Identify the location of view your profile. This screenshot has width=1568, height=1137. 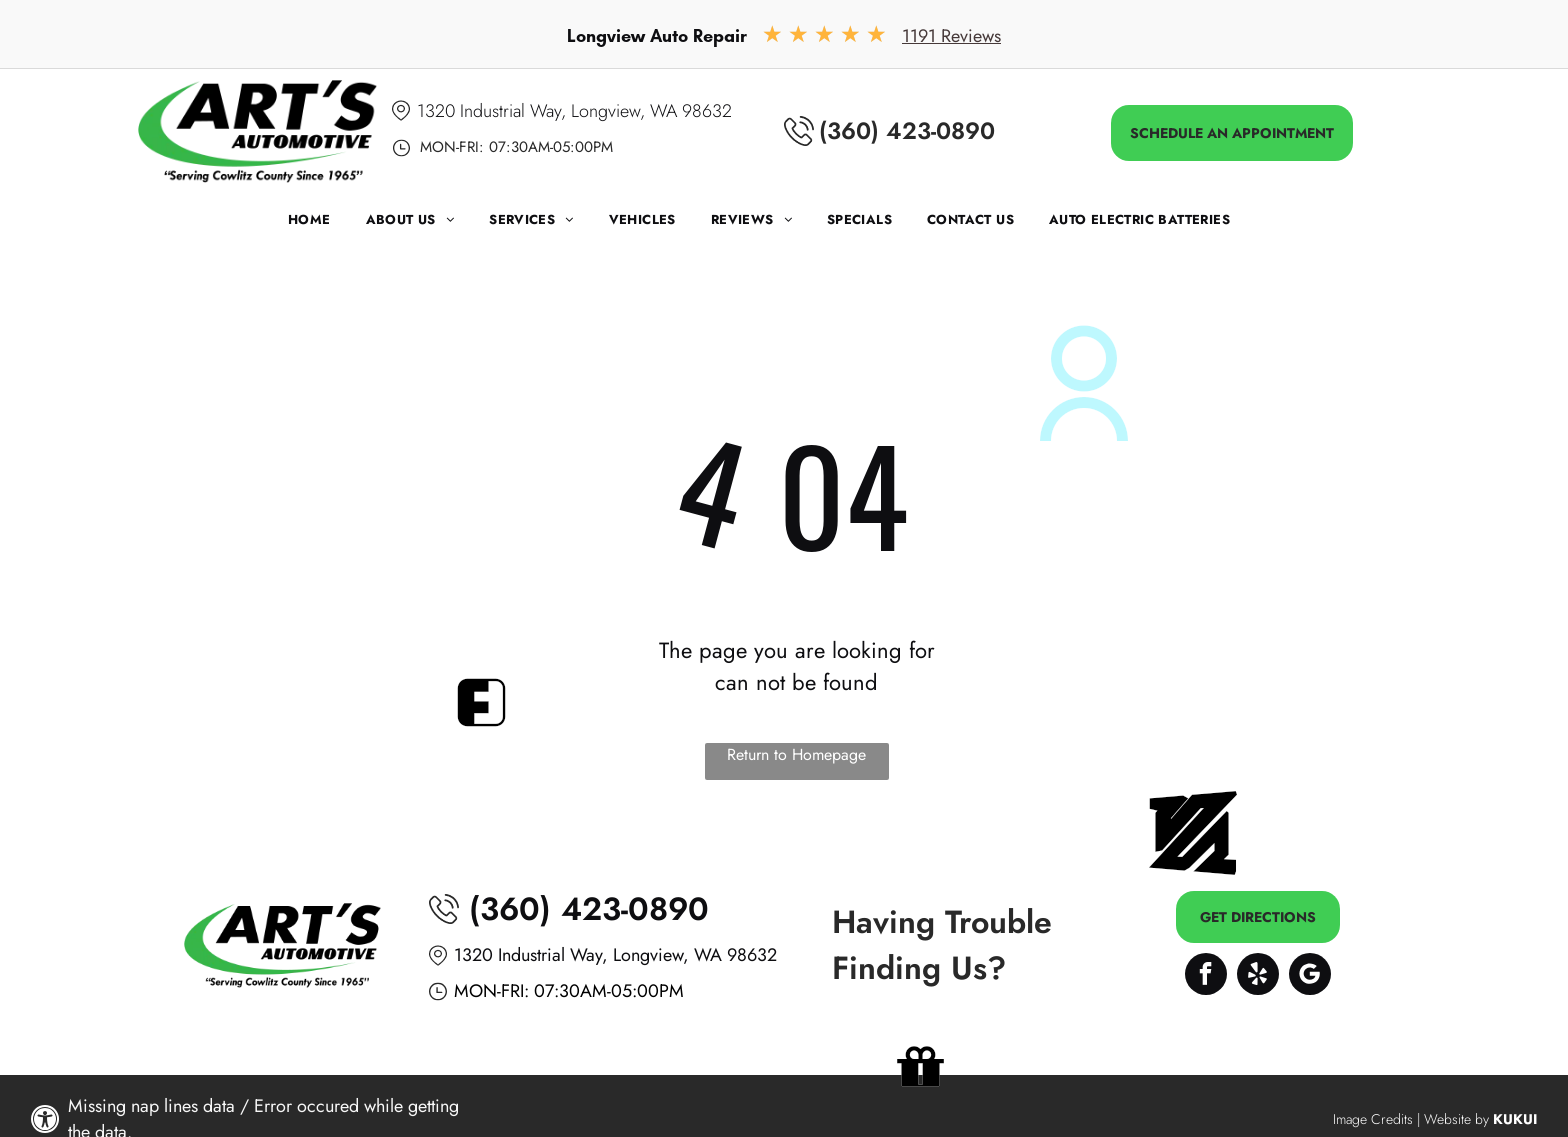
(1084, 386).